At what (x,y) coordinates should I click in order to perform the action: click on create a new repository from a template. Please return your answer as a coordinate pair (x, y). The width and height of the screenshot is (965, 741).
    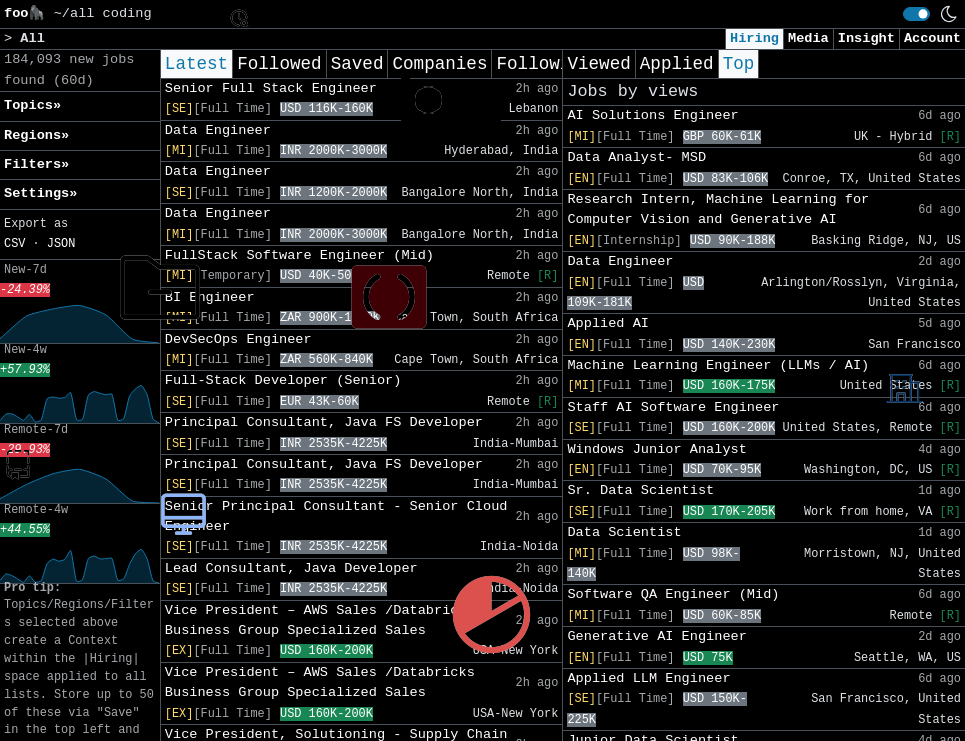
    Looking at the image, I should click on (18, 465).